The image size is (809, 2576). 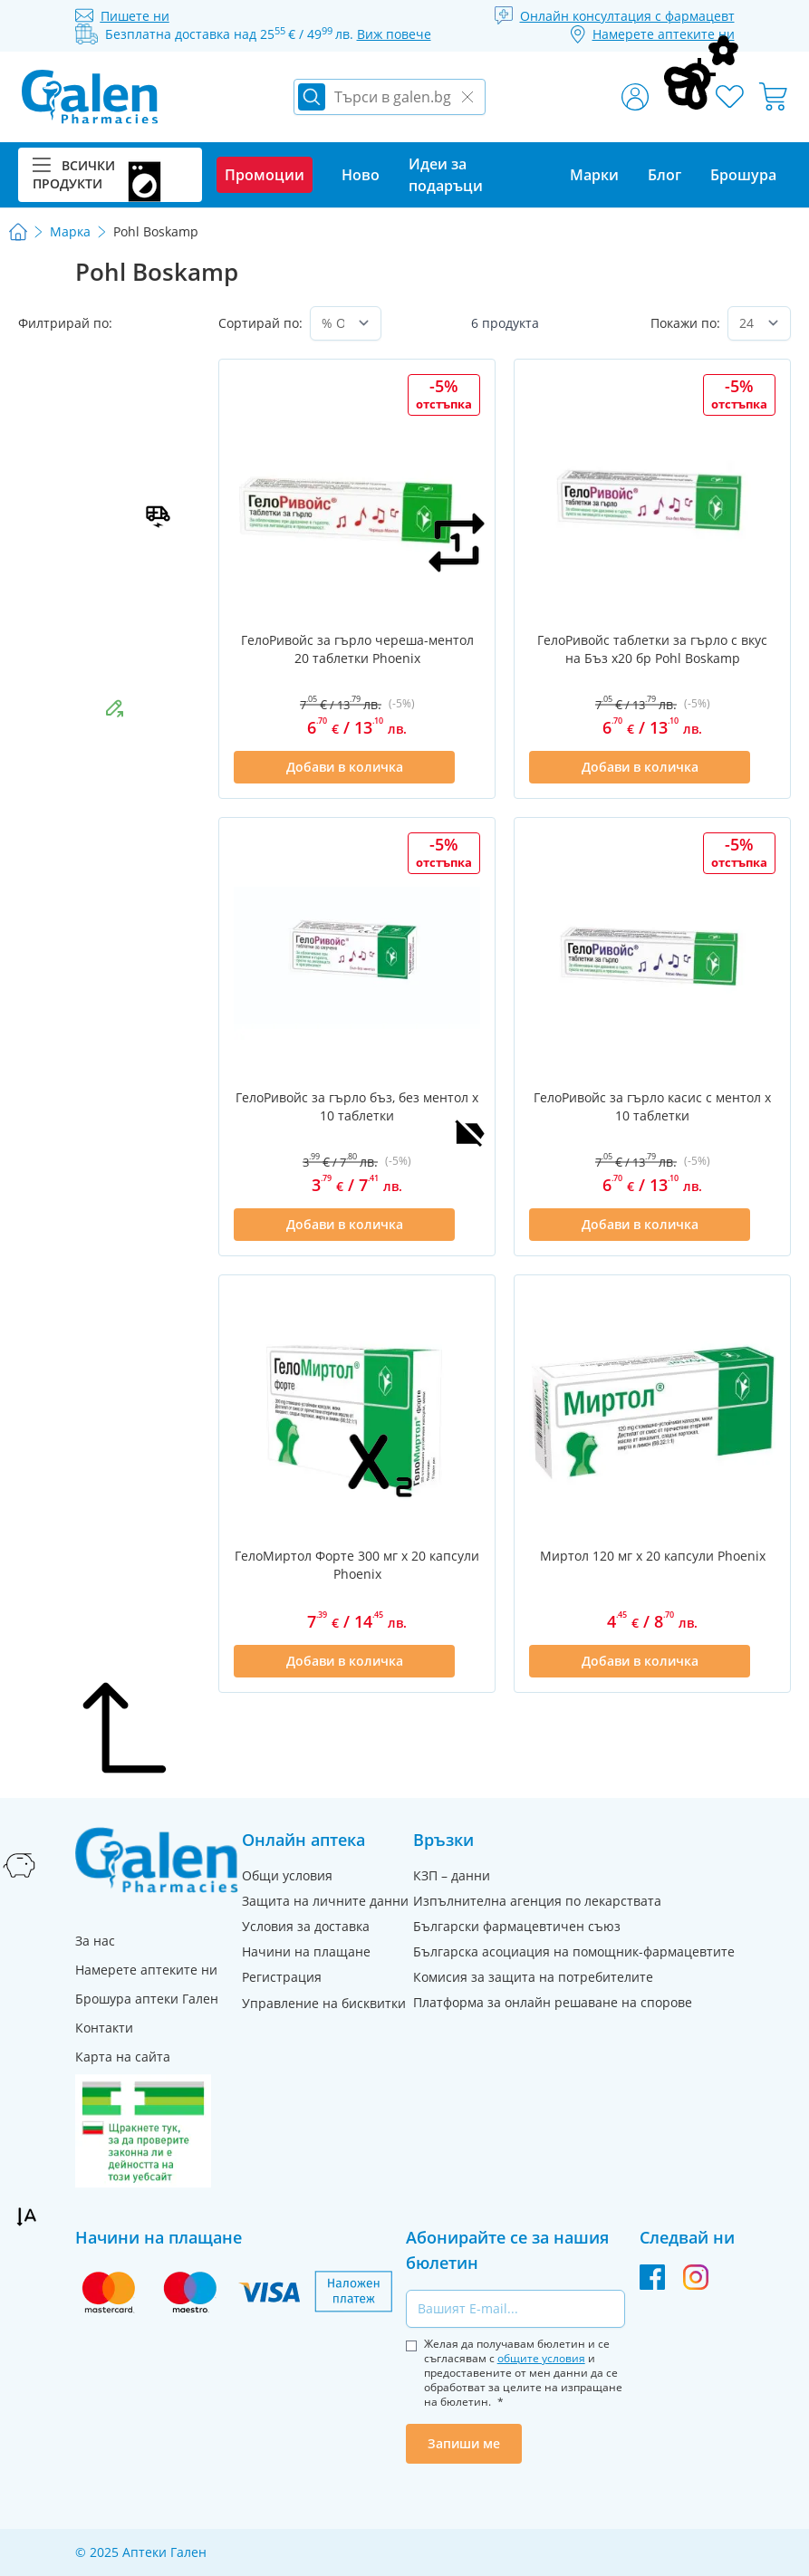 I want to click on rotate text to vertical orientation, so click(x=26, y=2216).